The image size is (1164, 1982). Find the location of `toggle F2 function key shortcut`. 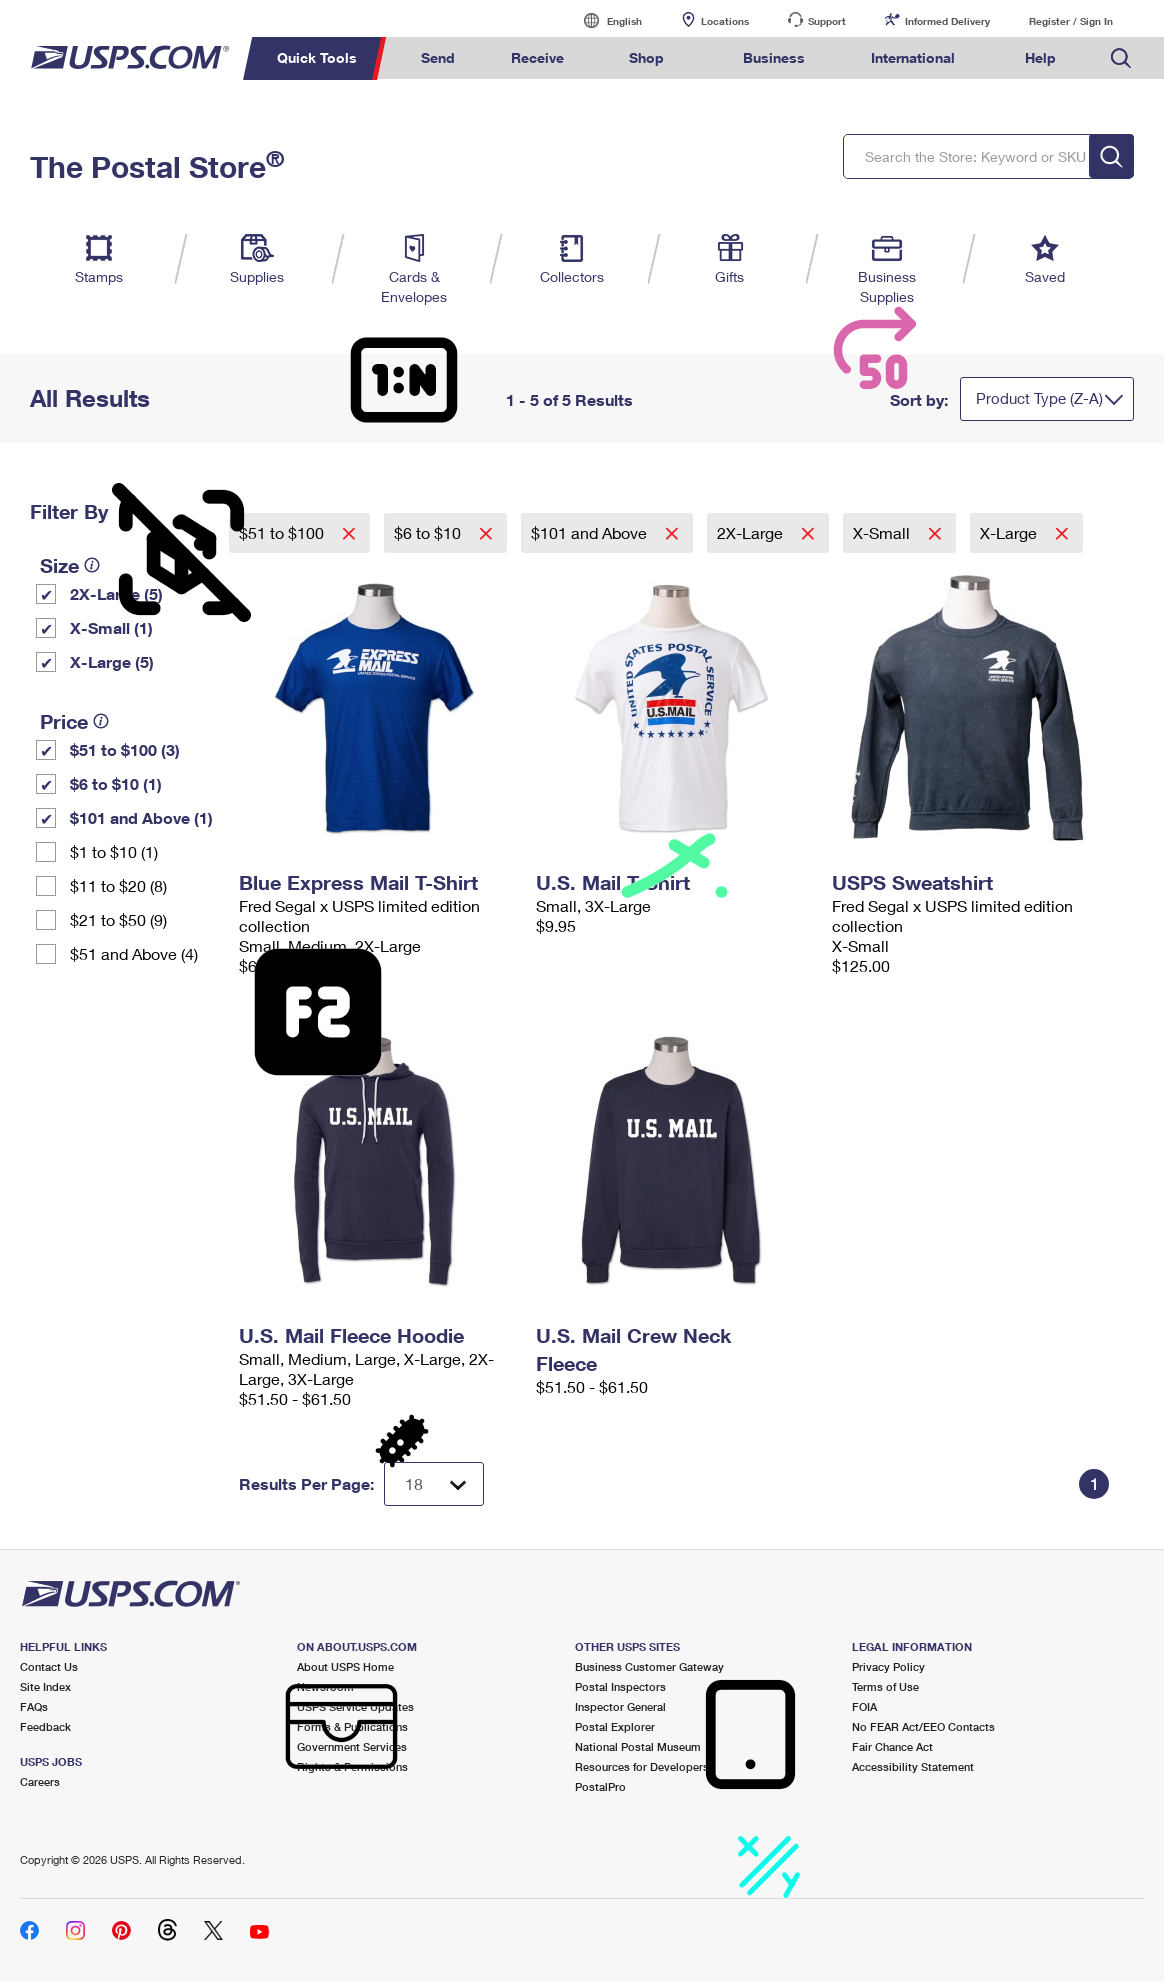

toggle F2 function key shortcut is located at coordinates (318, 1012).